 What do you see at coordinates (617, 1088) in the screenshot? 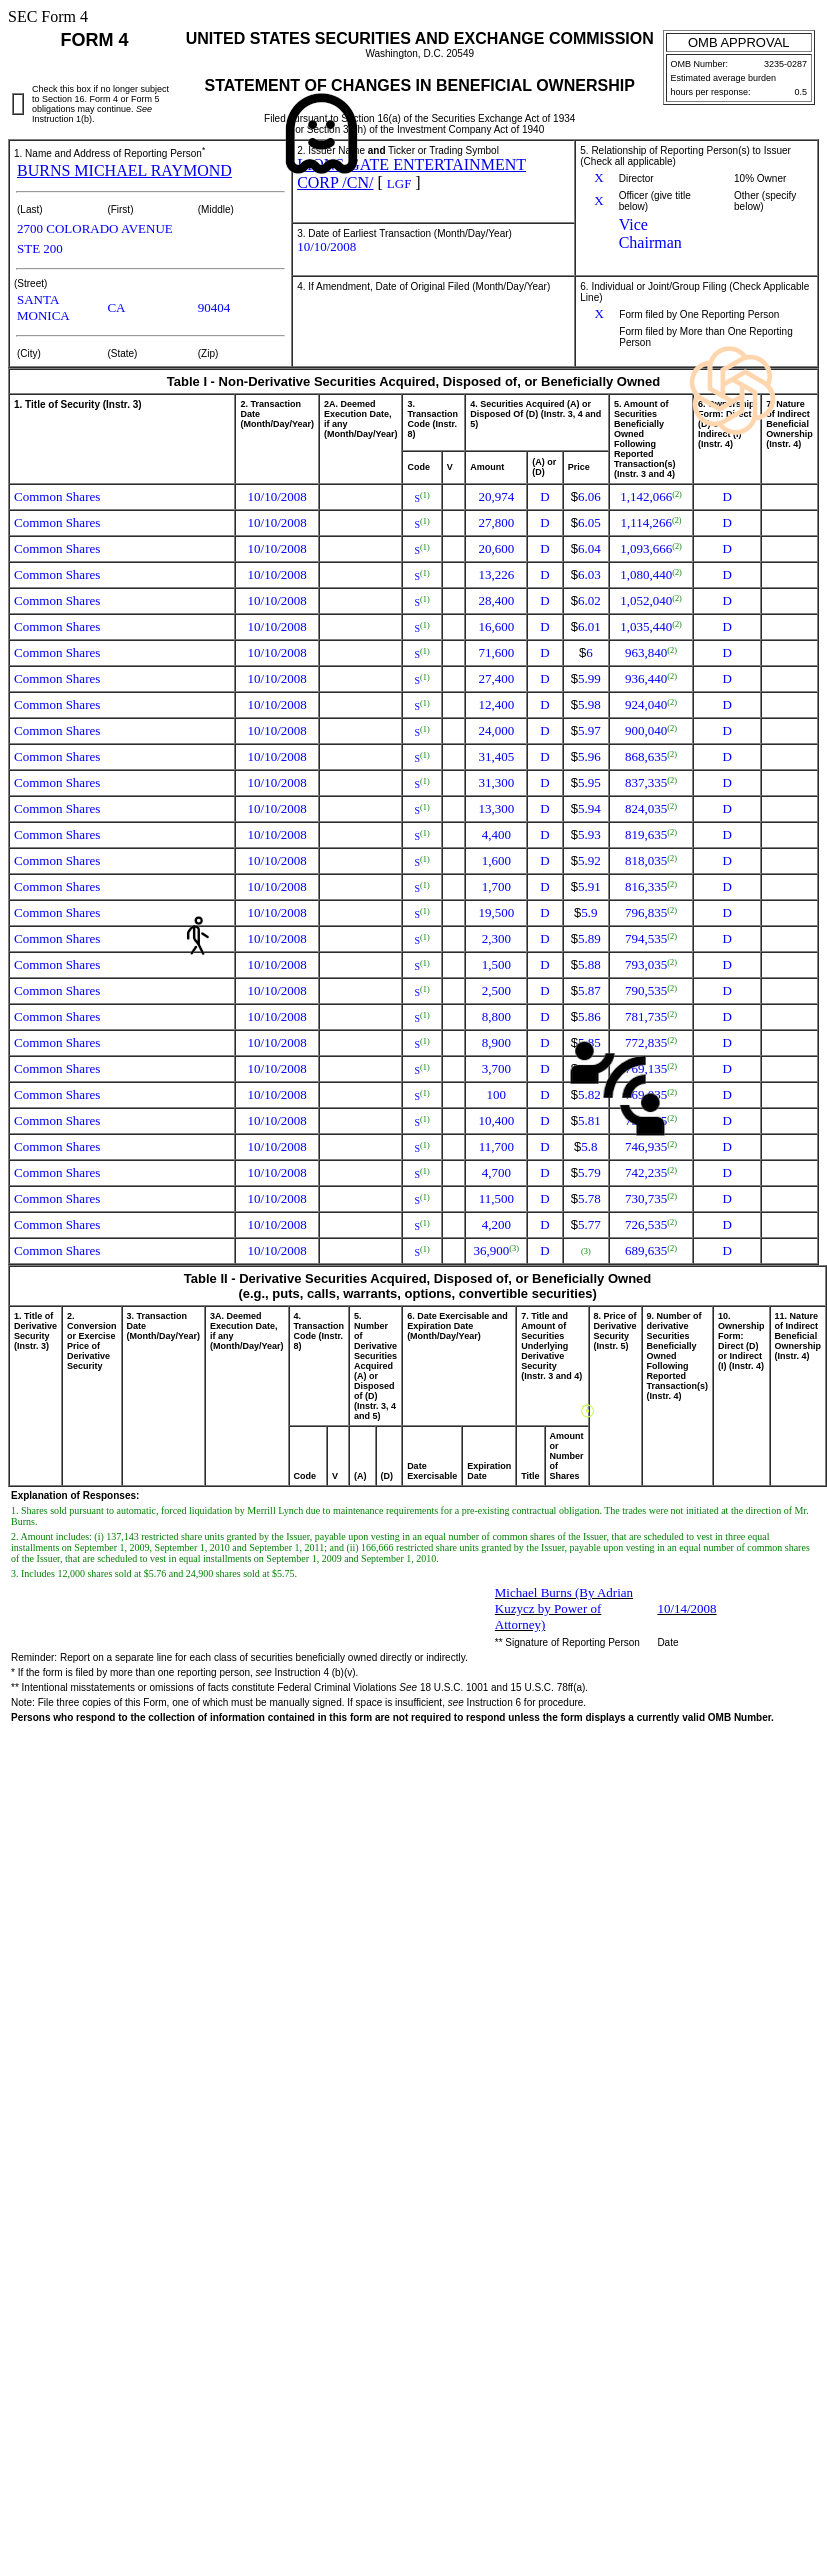
I see `connect with others remotely` at bounding box center [617, 1088].